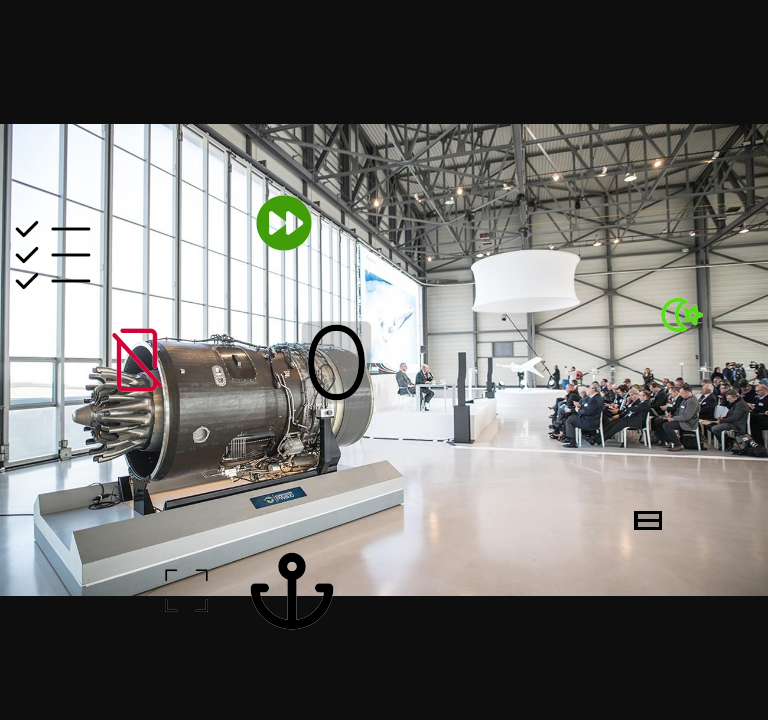 This screenshot has width=768, height=720. I want to click on switch to stream or list view, so click(647, 520).